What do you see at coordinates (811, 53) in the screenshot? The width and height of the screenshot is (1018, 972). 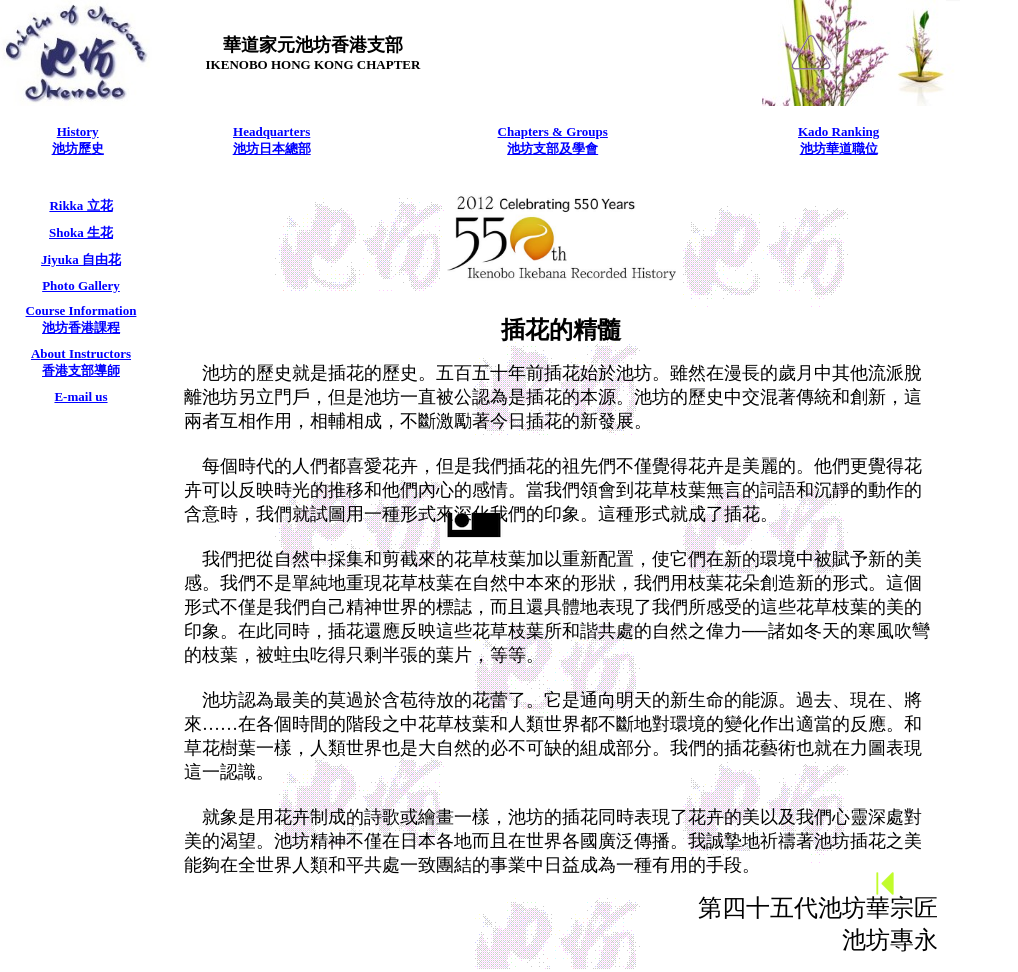 I see `play or start media content` at bounding box center [811, 53].